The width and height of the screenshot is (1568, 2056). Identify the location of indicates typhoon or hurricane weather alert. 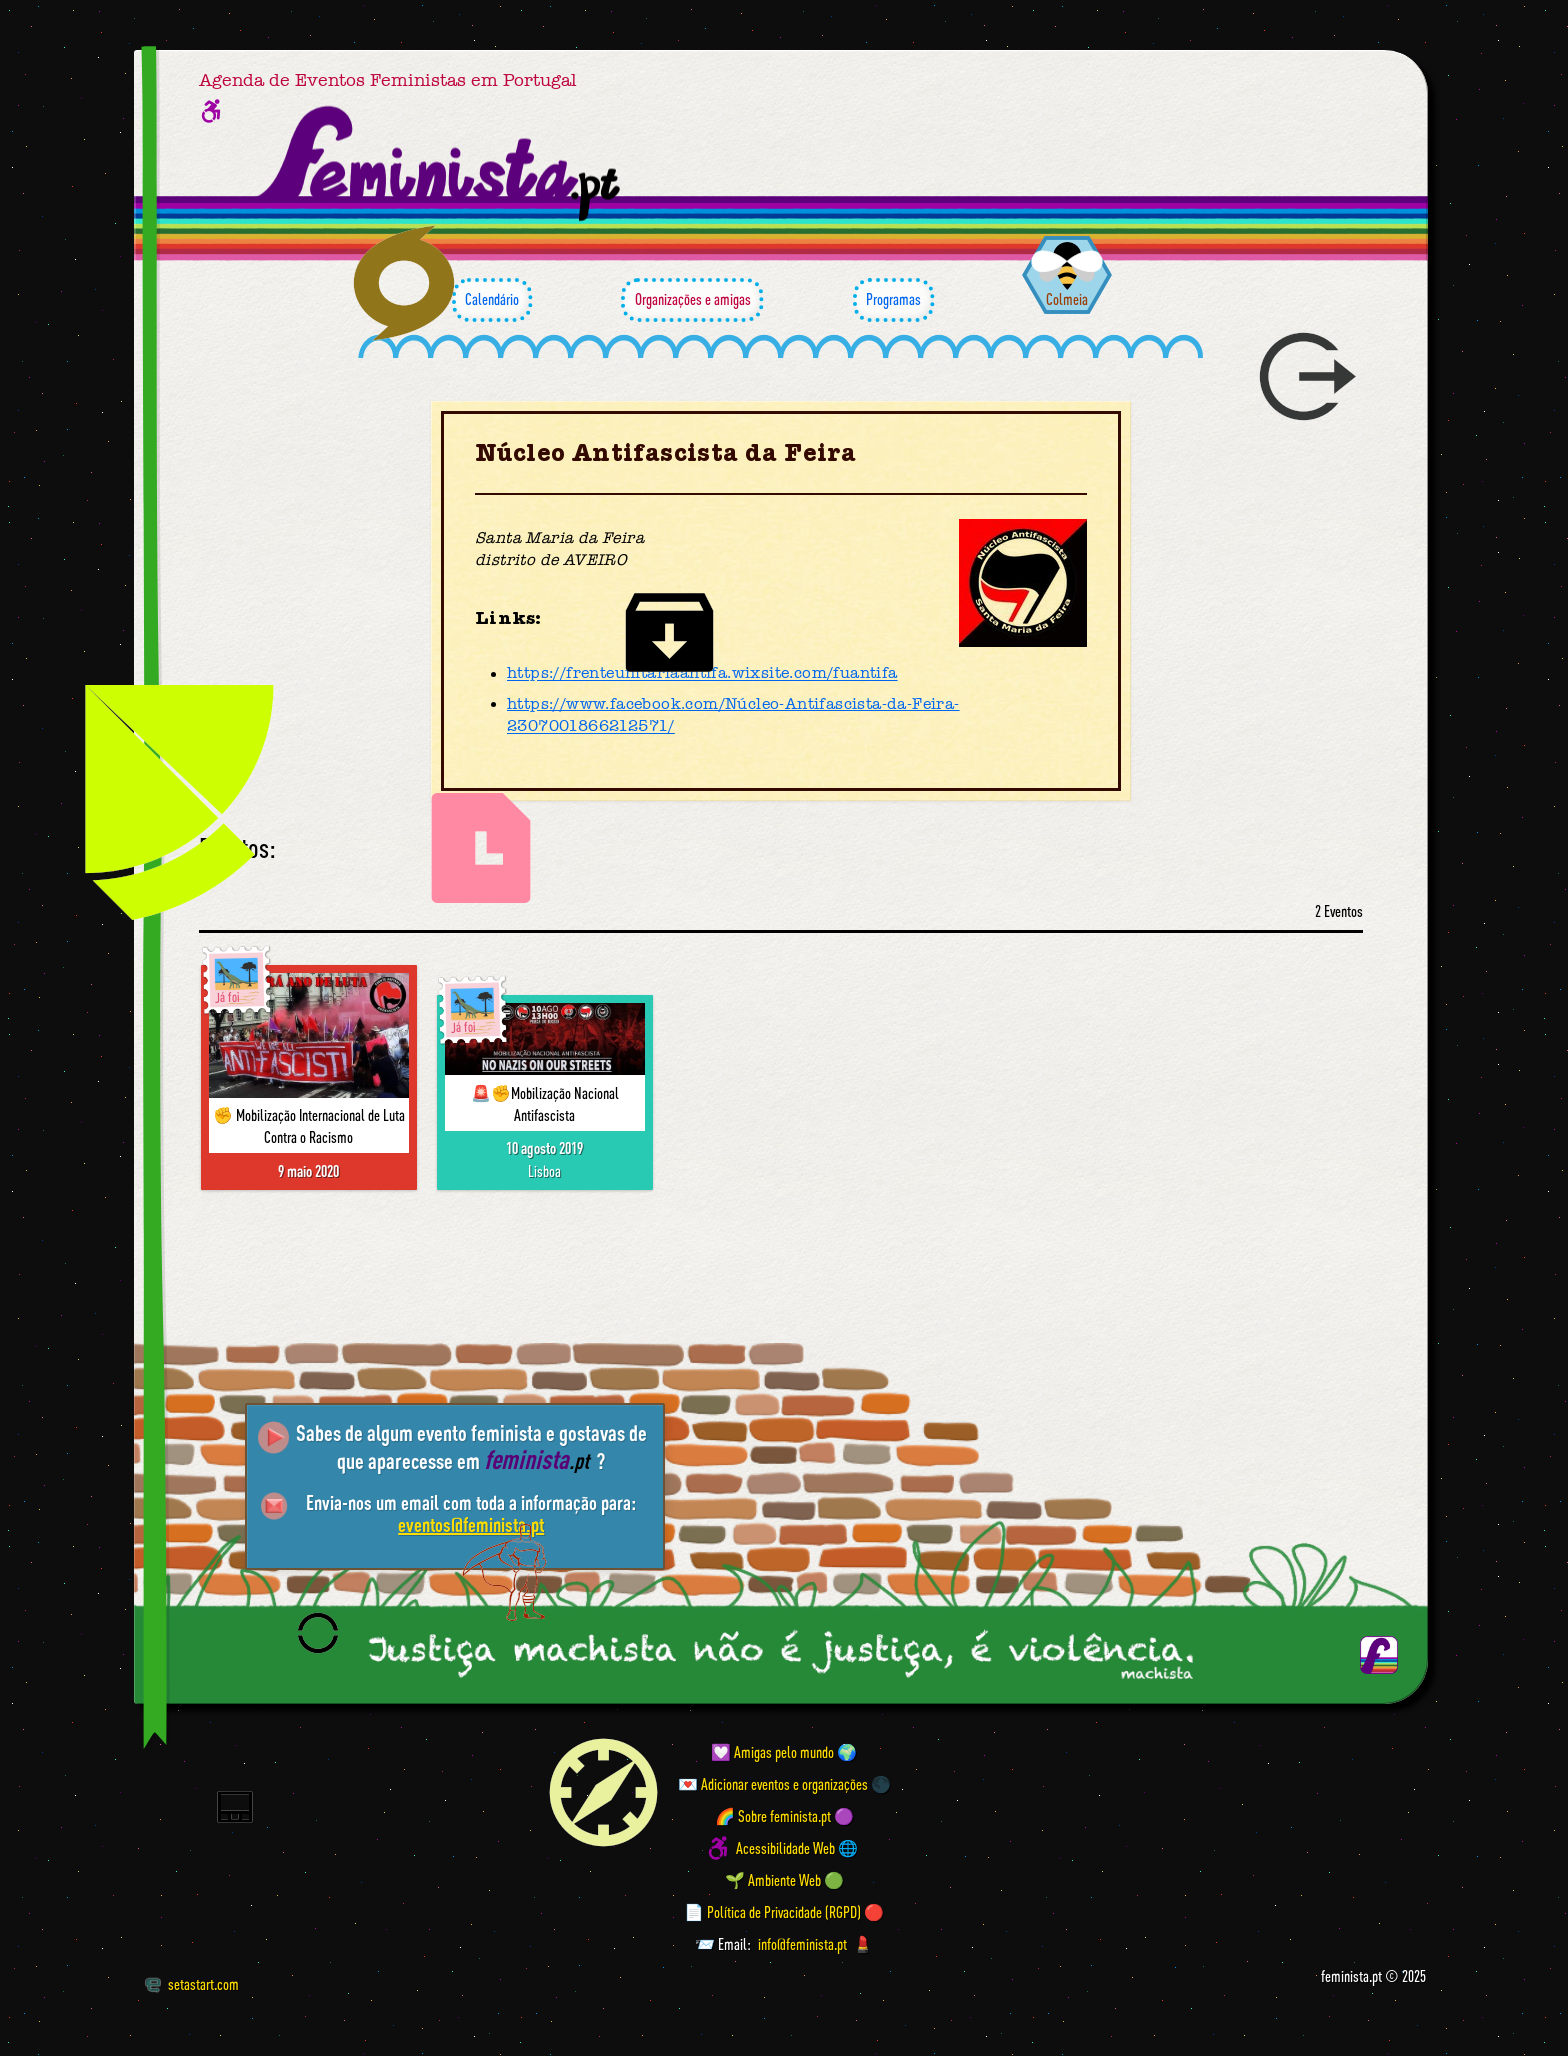
(404, 283).